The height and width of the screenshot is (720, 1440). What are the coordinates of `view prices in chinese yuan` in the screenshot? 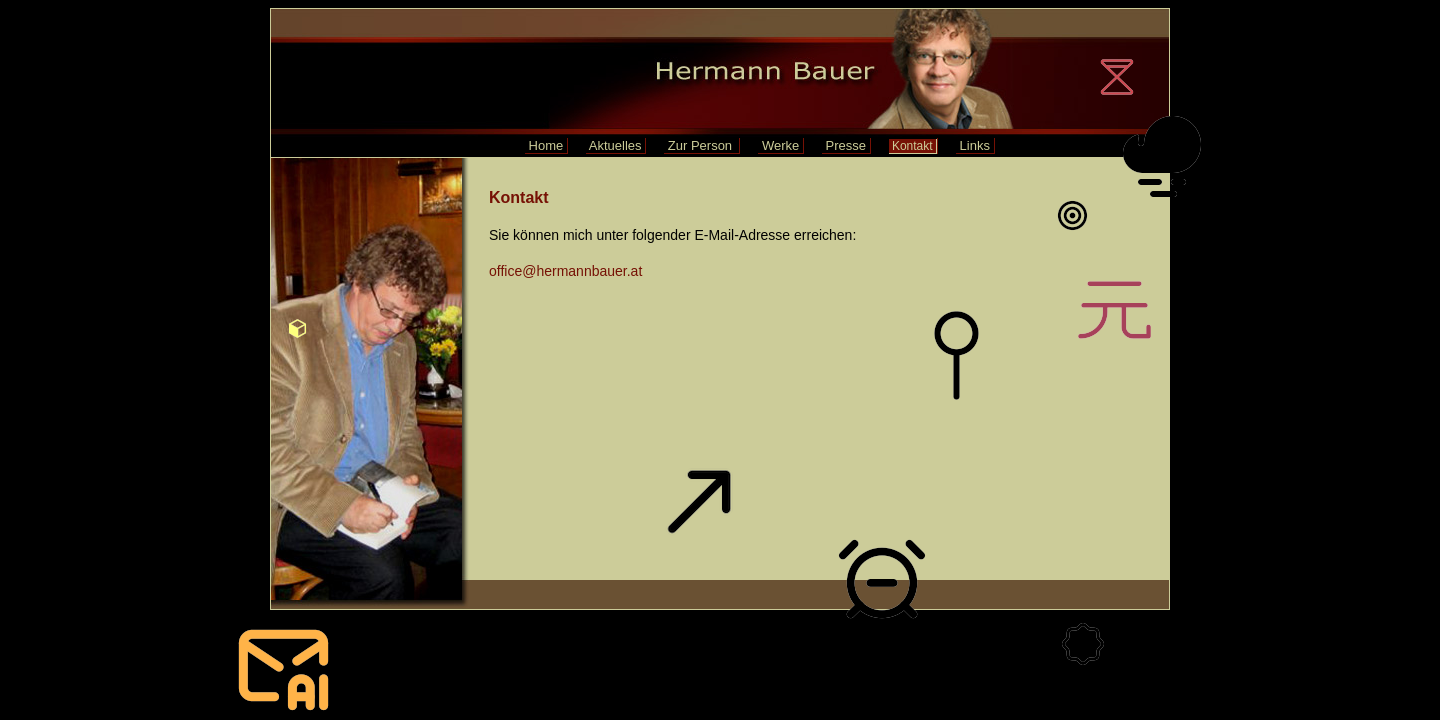 It's located at (1114, 311).